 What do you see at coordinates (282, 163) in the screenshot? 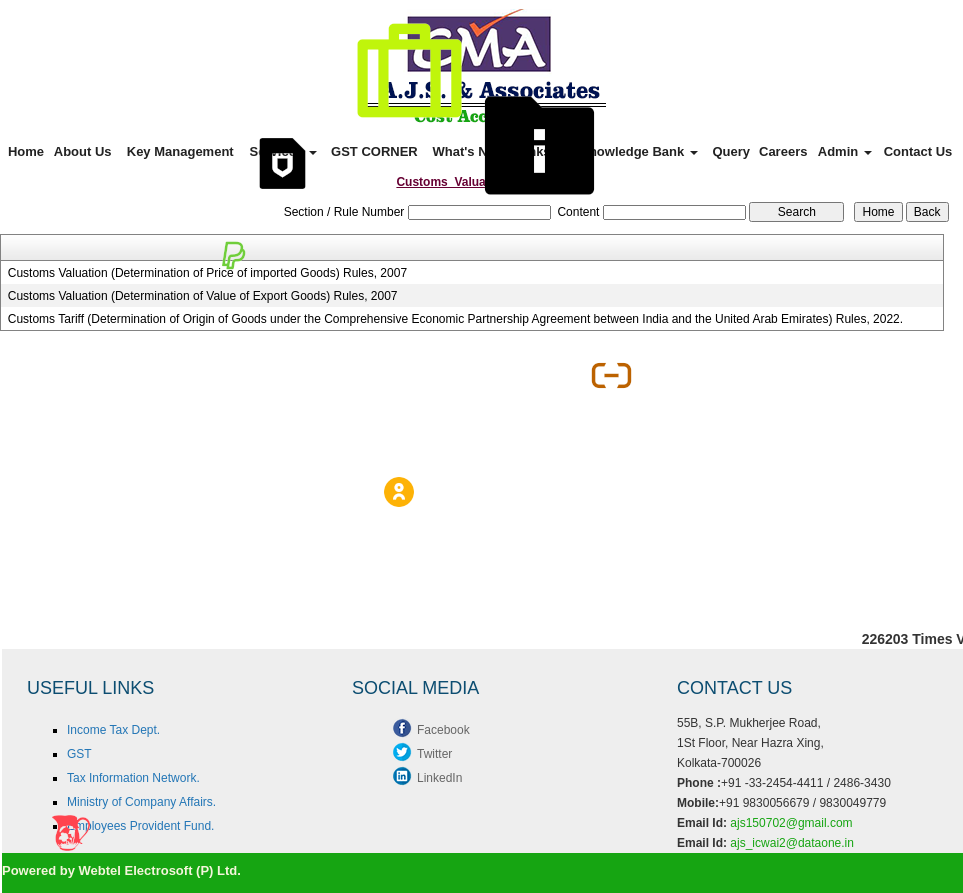
I see `access protected or secure files` at bounding box center [282, 163].